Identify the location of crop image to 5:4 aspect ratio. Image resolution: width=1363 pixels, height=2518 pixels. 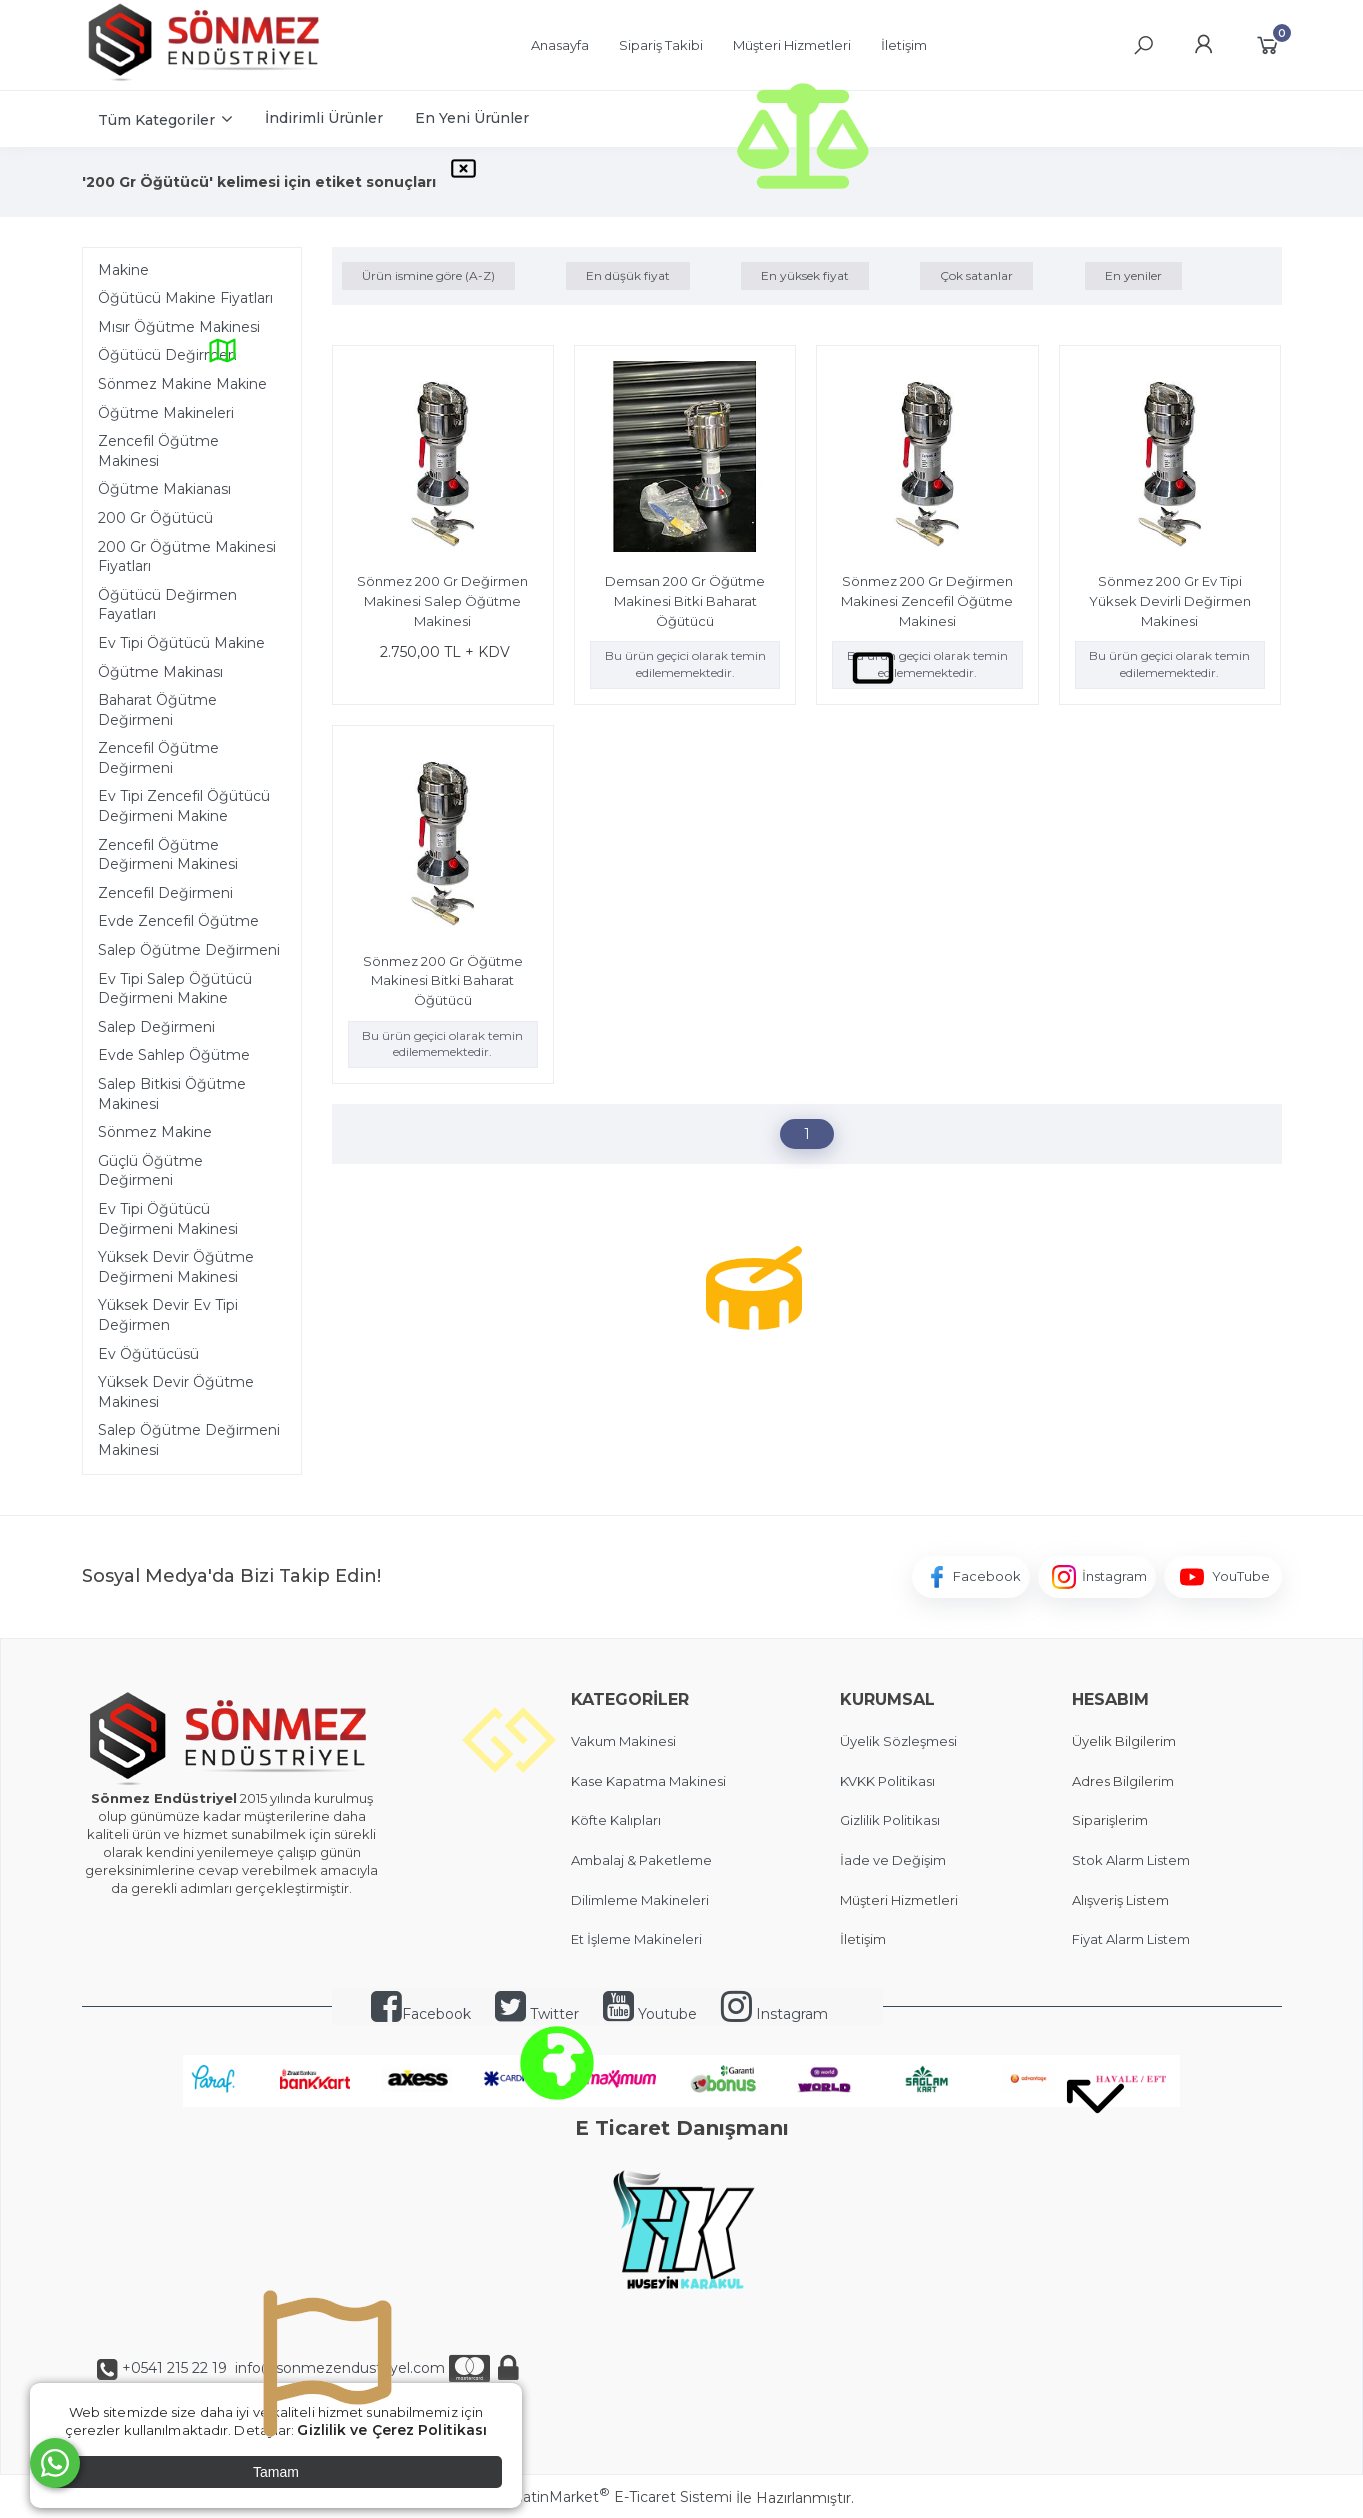
(873, 668).